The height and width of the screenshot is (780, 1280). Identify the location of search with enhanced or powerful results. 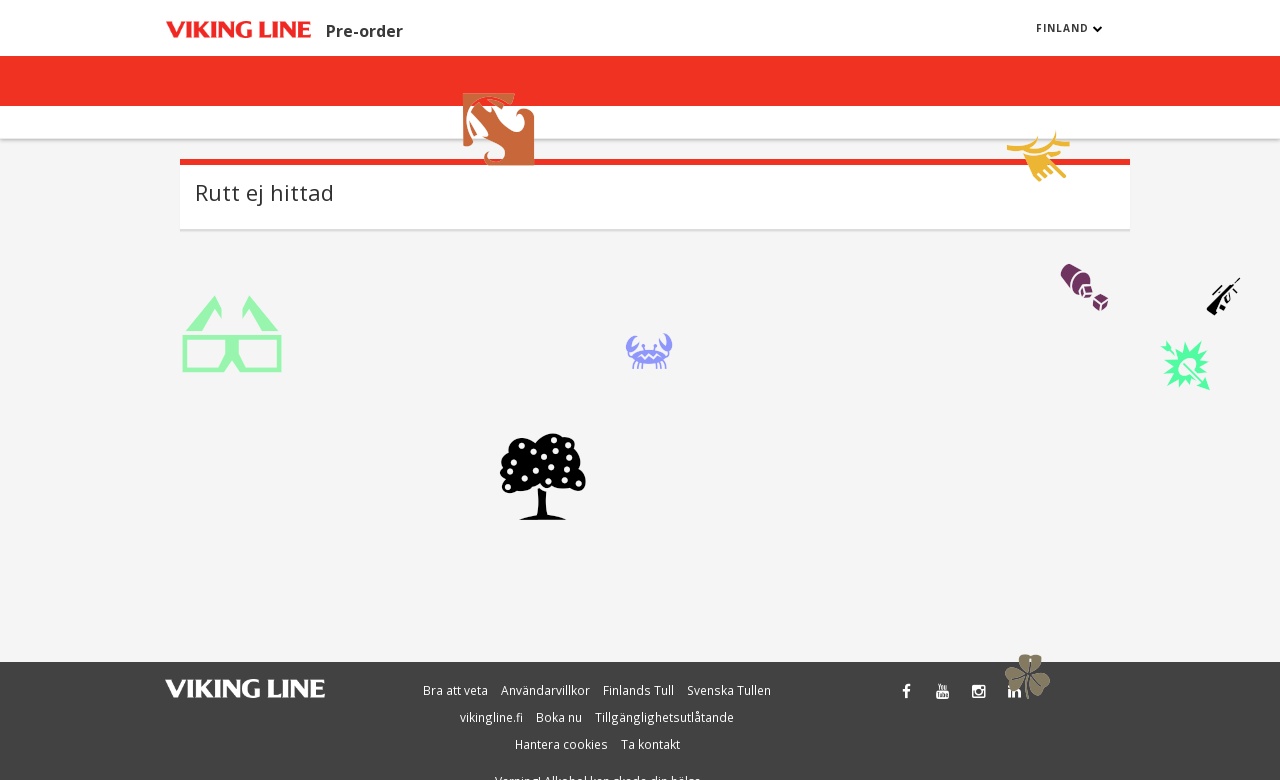
(1185, 365).